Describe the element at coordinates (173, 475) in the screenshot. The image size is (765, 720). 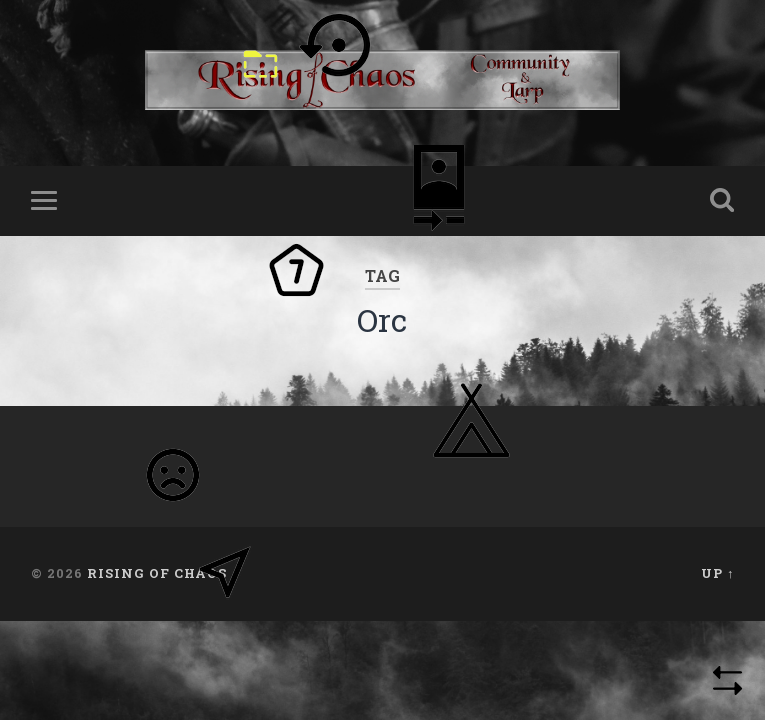
I see `indicate negative feedback or dissatisfaction` at that location.